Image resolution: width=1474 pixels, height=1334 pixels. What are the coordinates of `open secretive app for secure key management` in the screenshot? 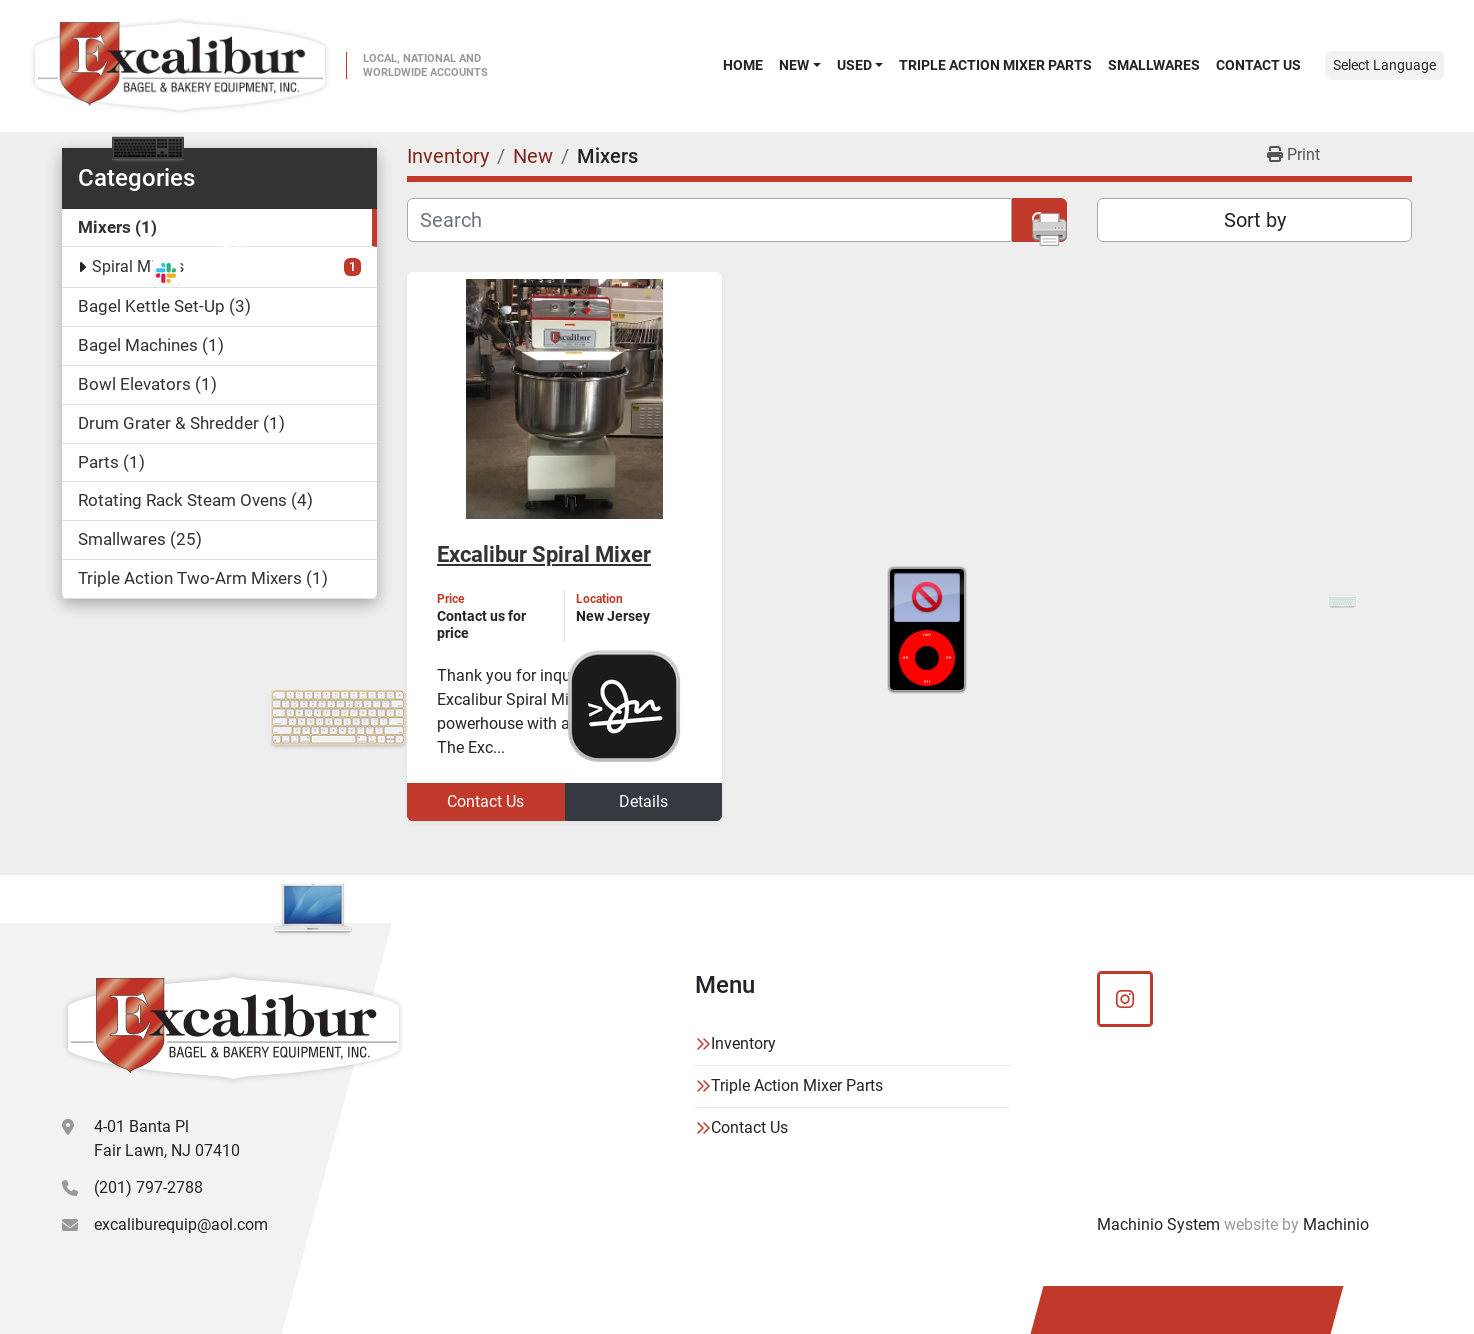 It's located at (624, 706).